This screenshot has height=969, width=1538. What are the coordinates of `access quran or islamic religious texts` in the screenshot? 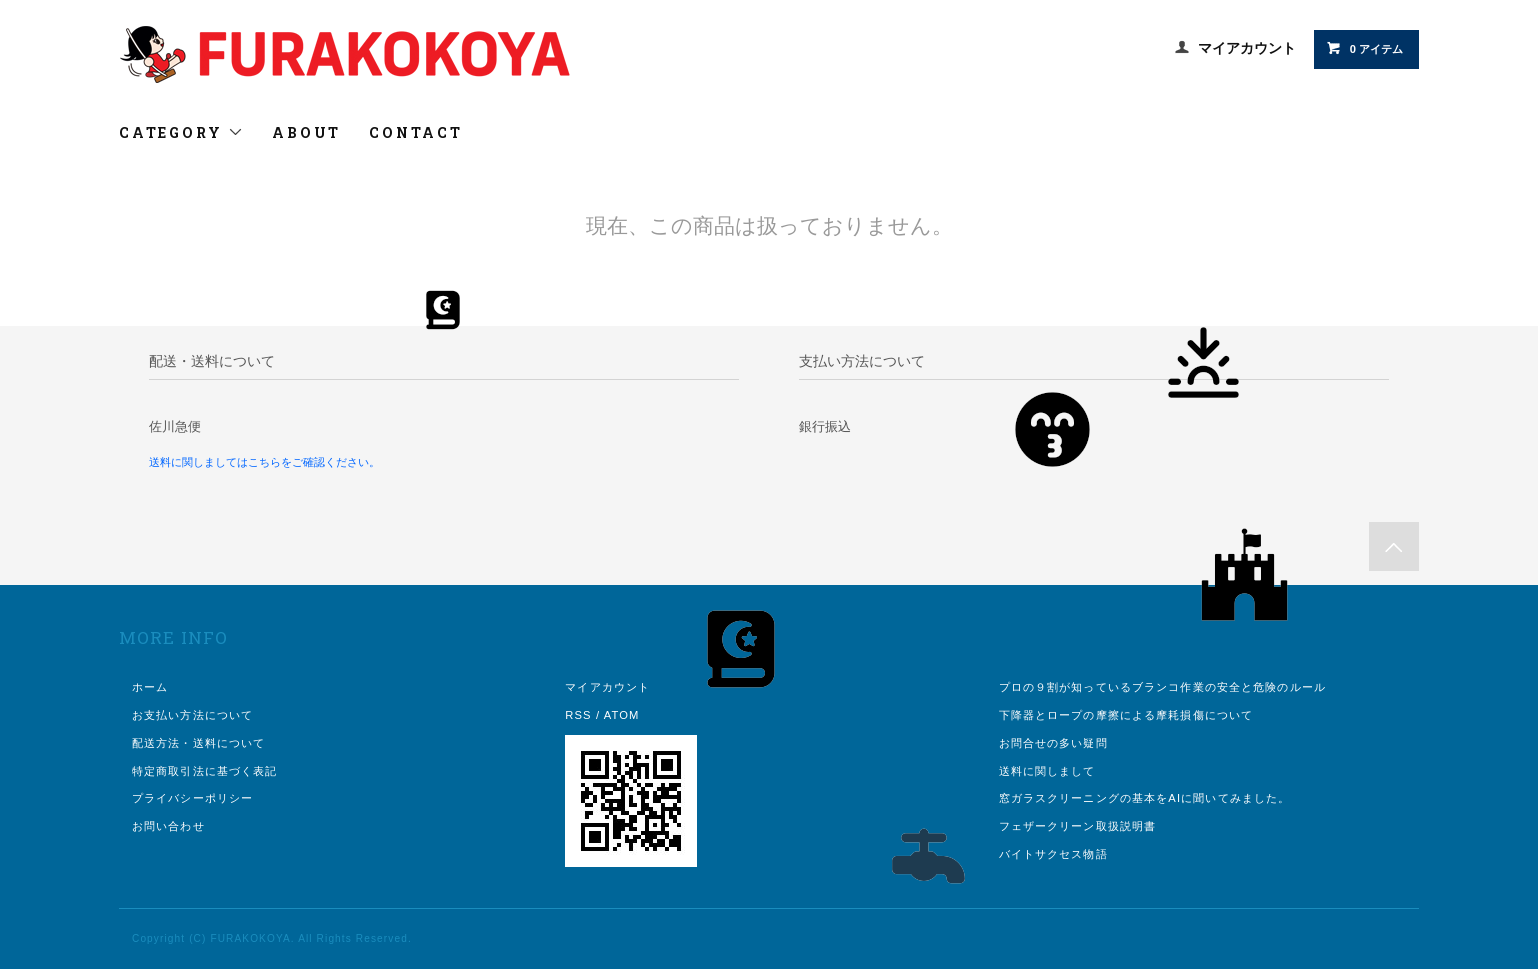 It's located at (741, 649).